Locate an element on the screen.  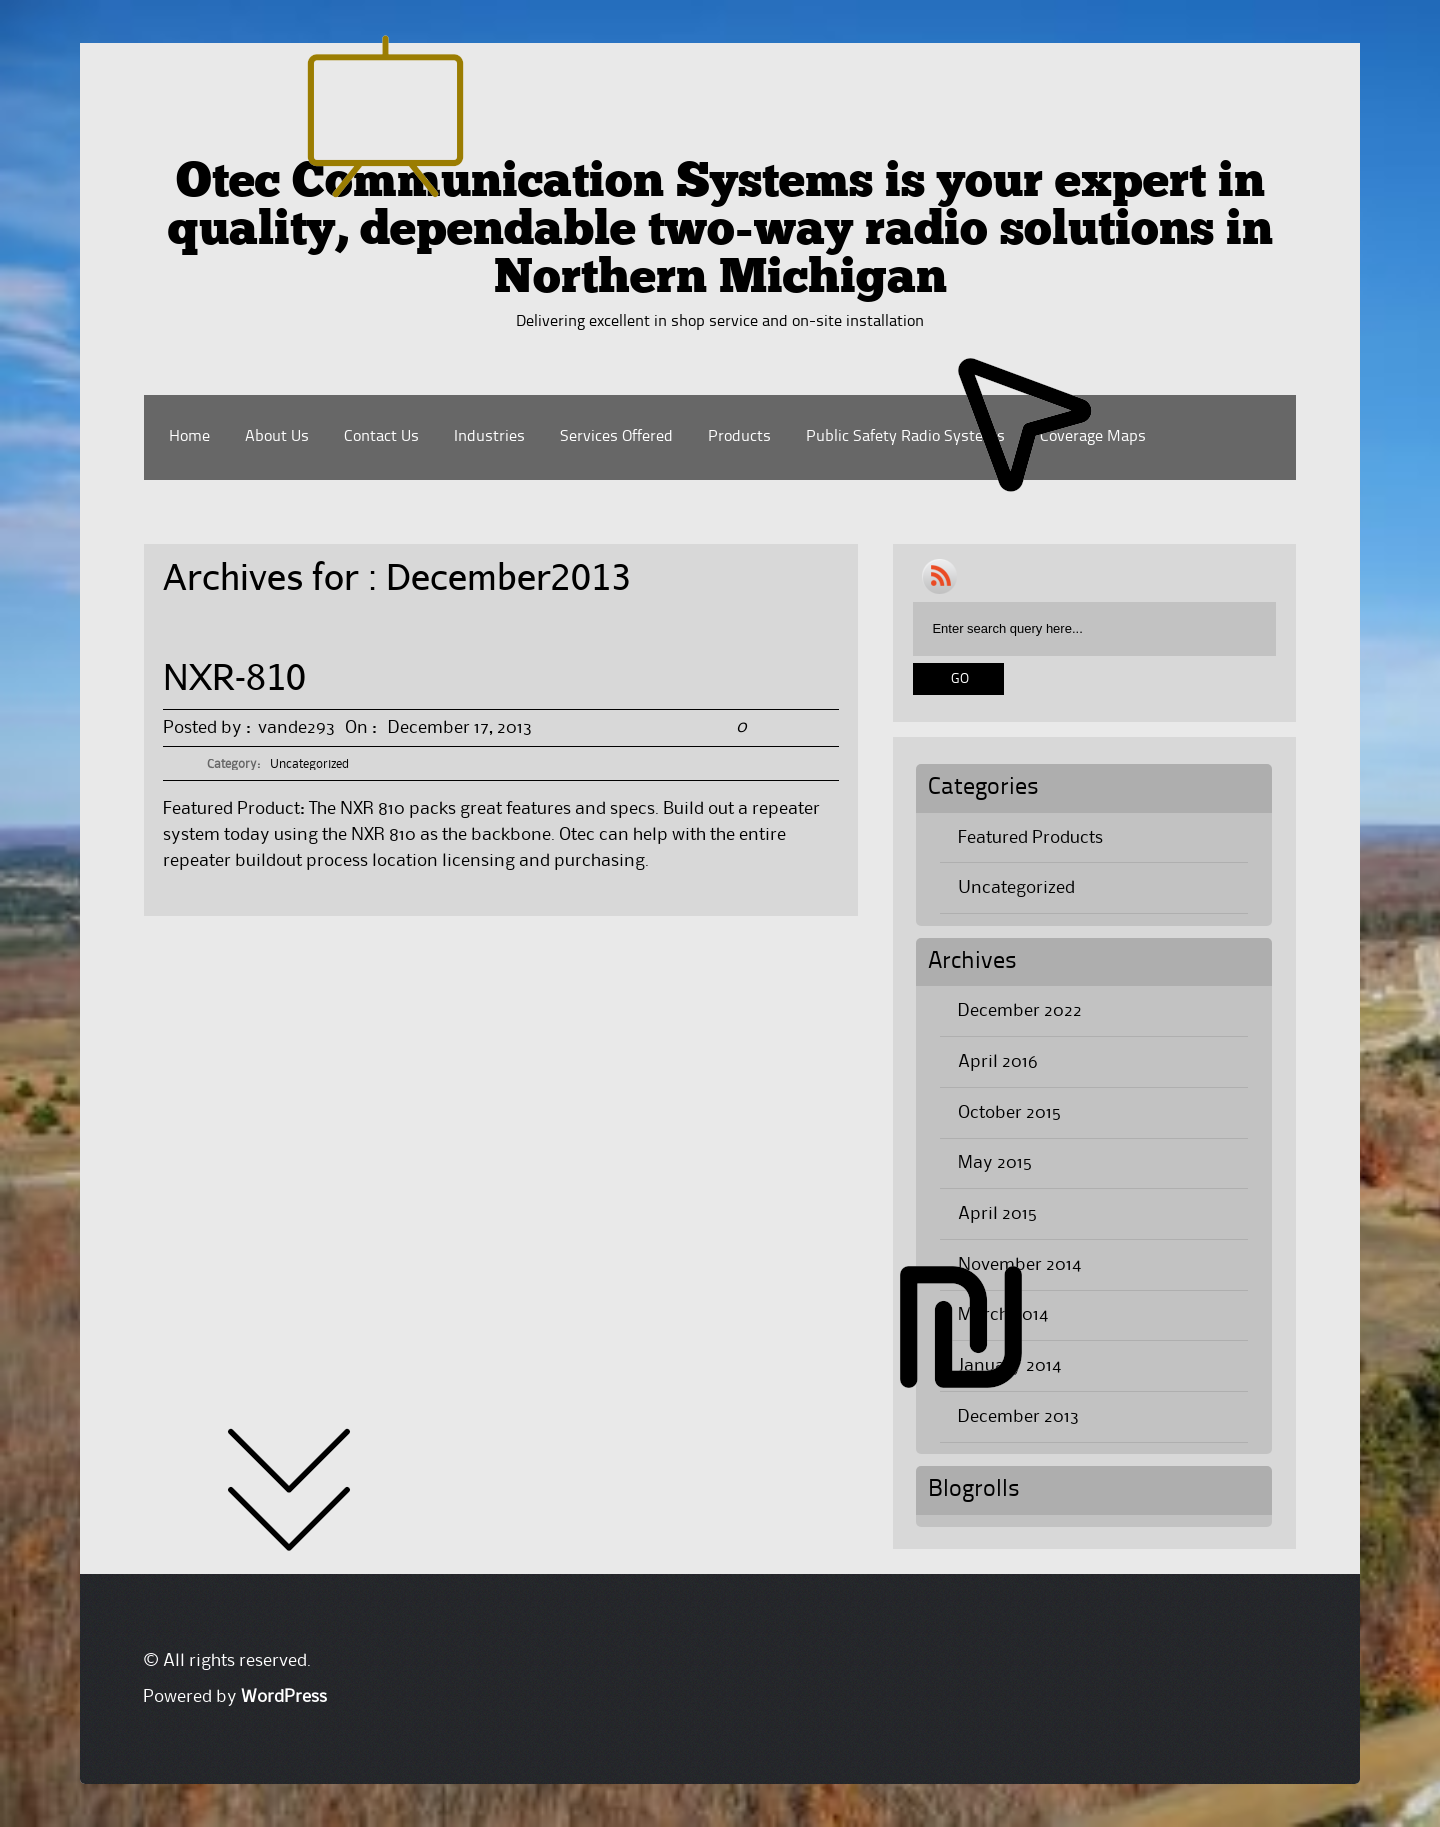
tap to navigate to a destination is located at coordinates (1015, 415).